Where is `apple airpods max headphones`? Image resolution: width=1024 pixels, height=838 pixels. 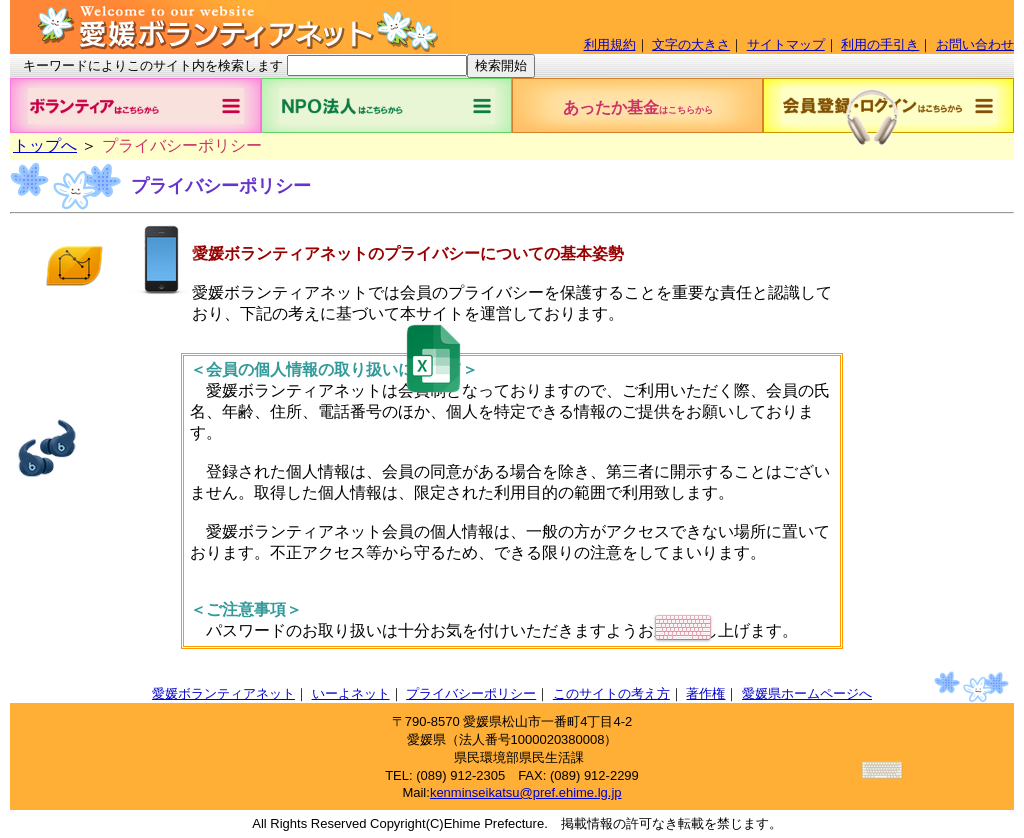
apple airpods max headphones is located at coordinates (872, 117).